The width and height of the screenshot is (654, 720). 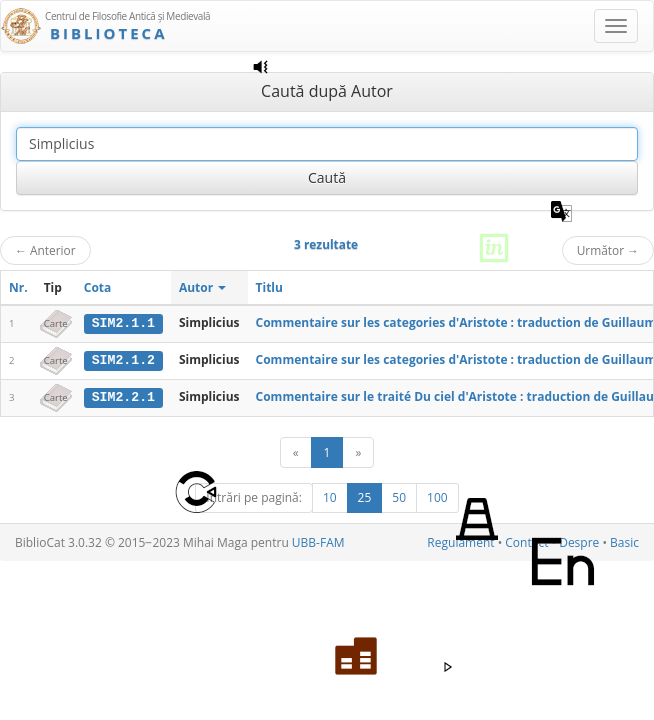 I want to click on indicates a road closure or blocked area, so click(x=477, y=519).